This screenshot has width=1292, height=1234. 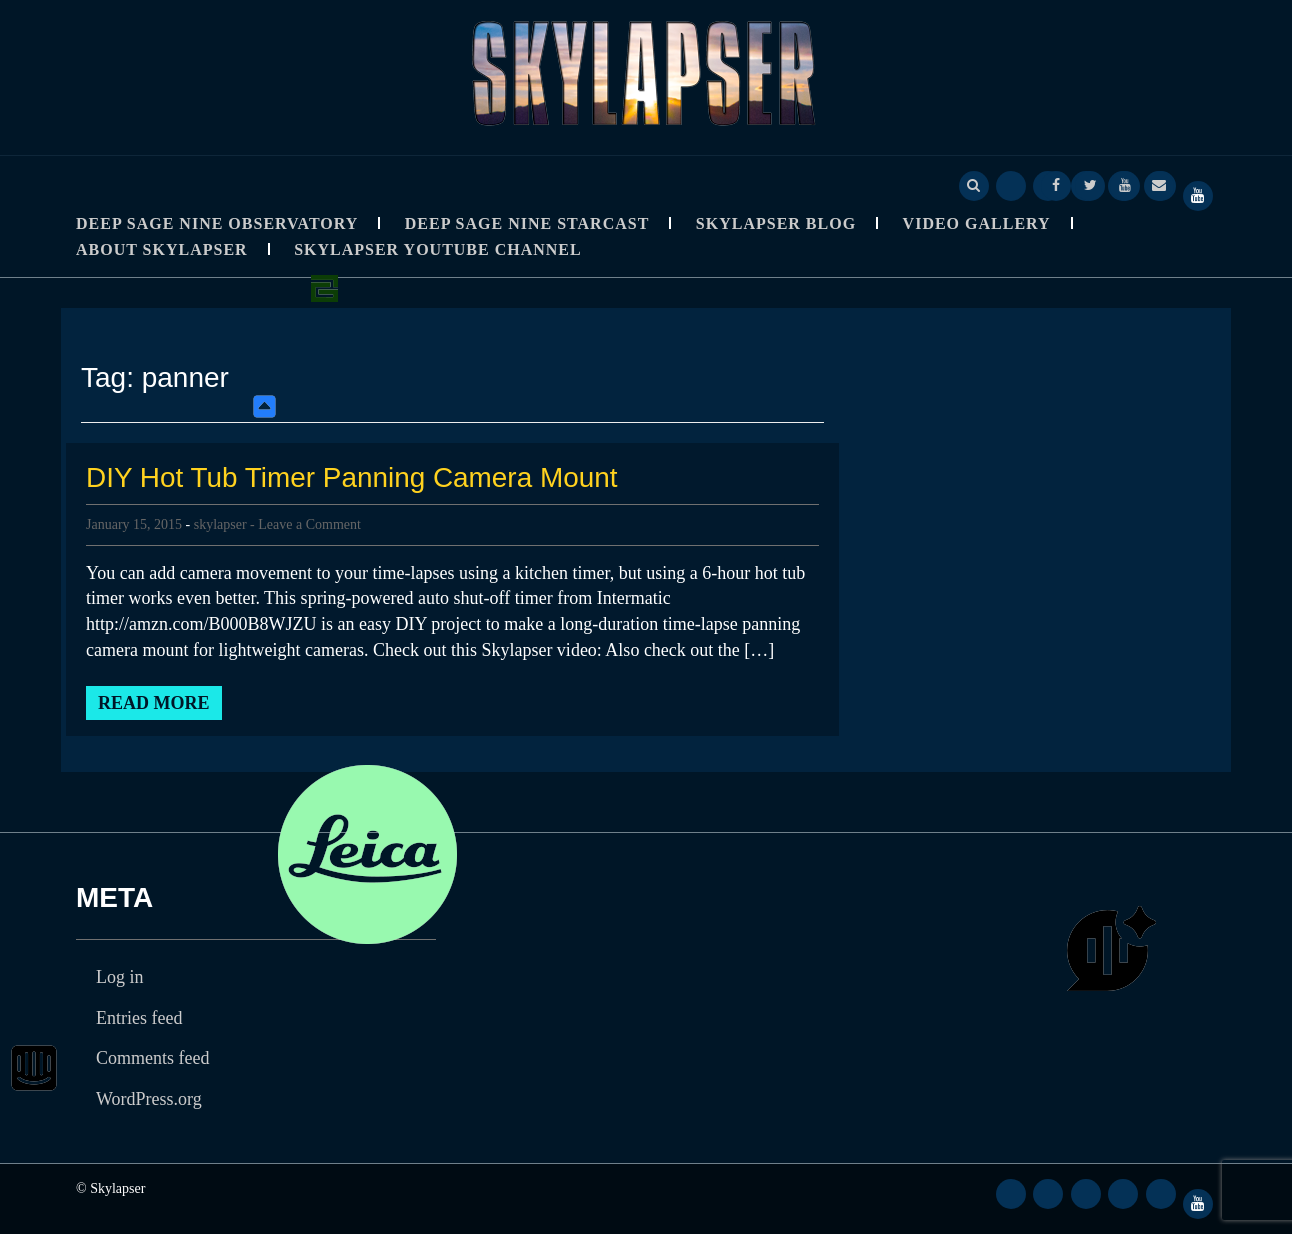 I want to click on start a voice conversation with AI assistant, so click(x=1107, y=950).